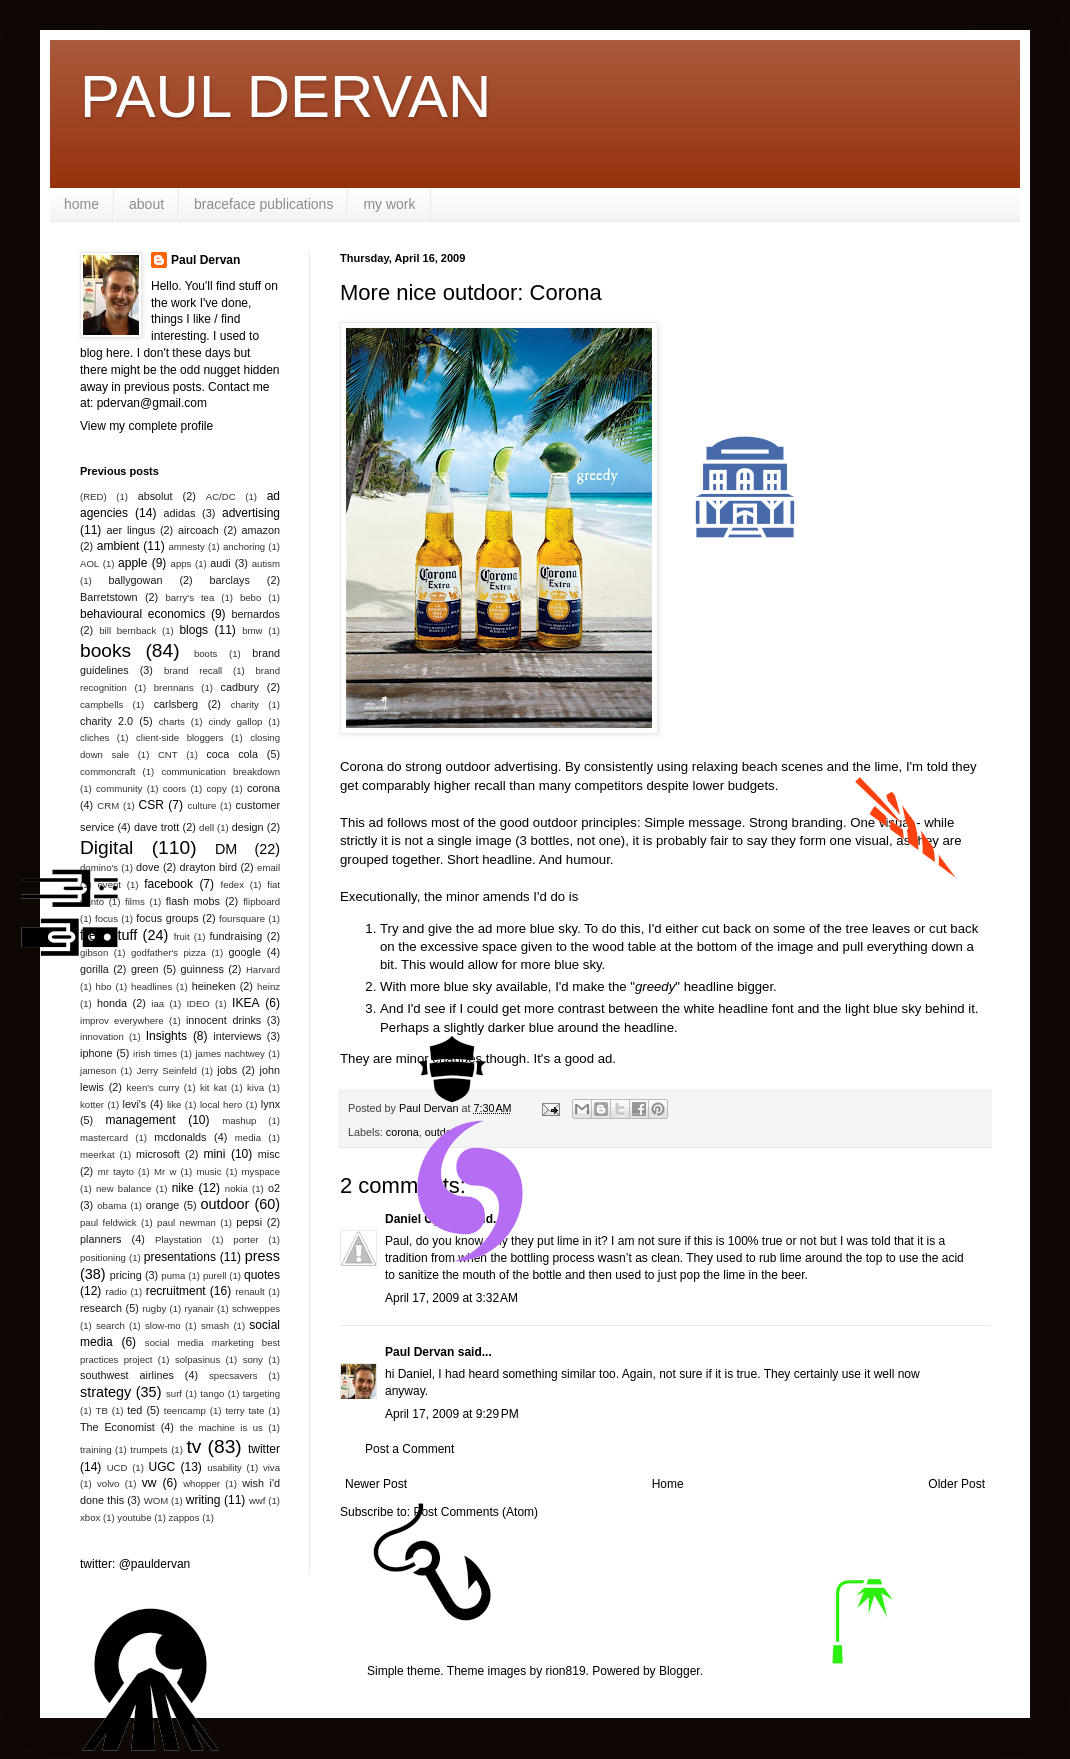 The width and height of the screenshot is (1070, 1759). I want to click on view belt or accessory options, so click(69, 913).